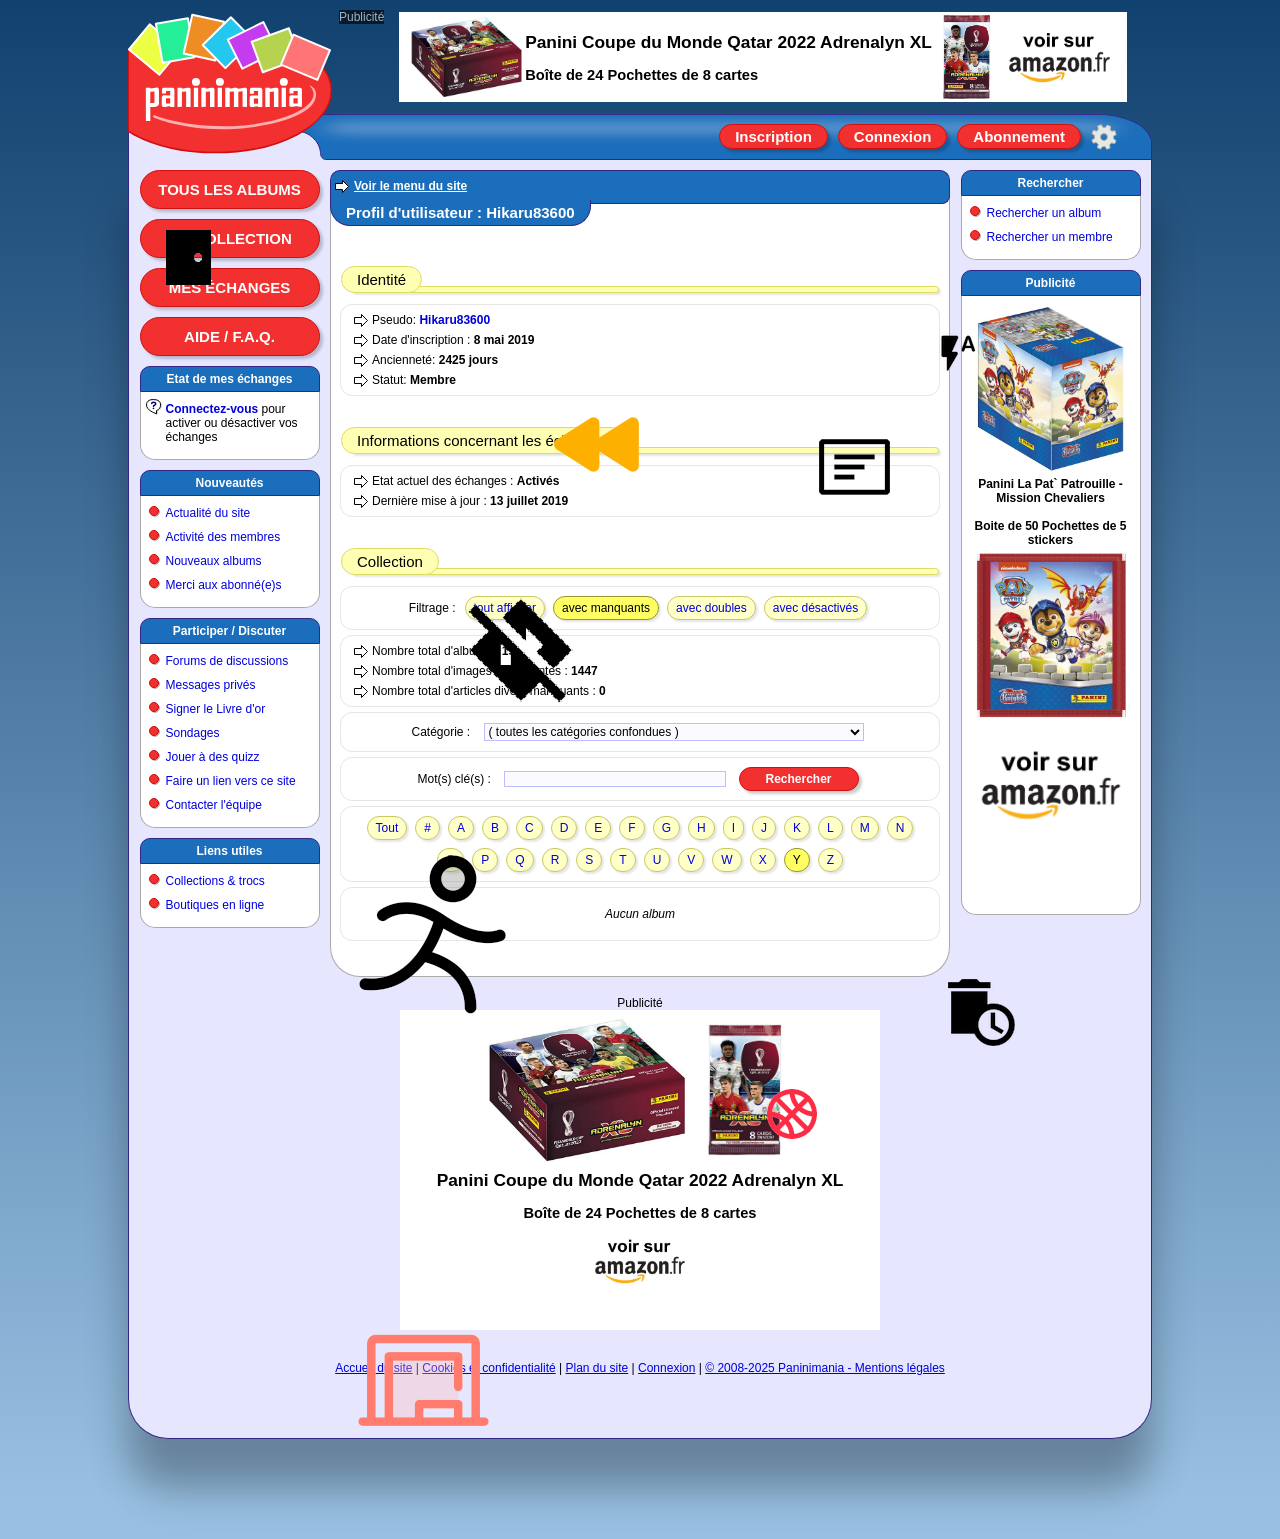  What do you see at coordinates (599, 444) in the screenshot?
I see `rewind media playback` at bounding box center [599, 444].